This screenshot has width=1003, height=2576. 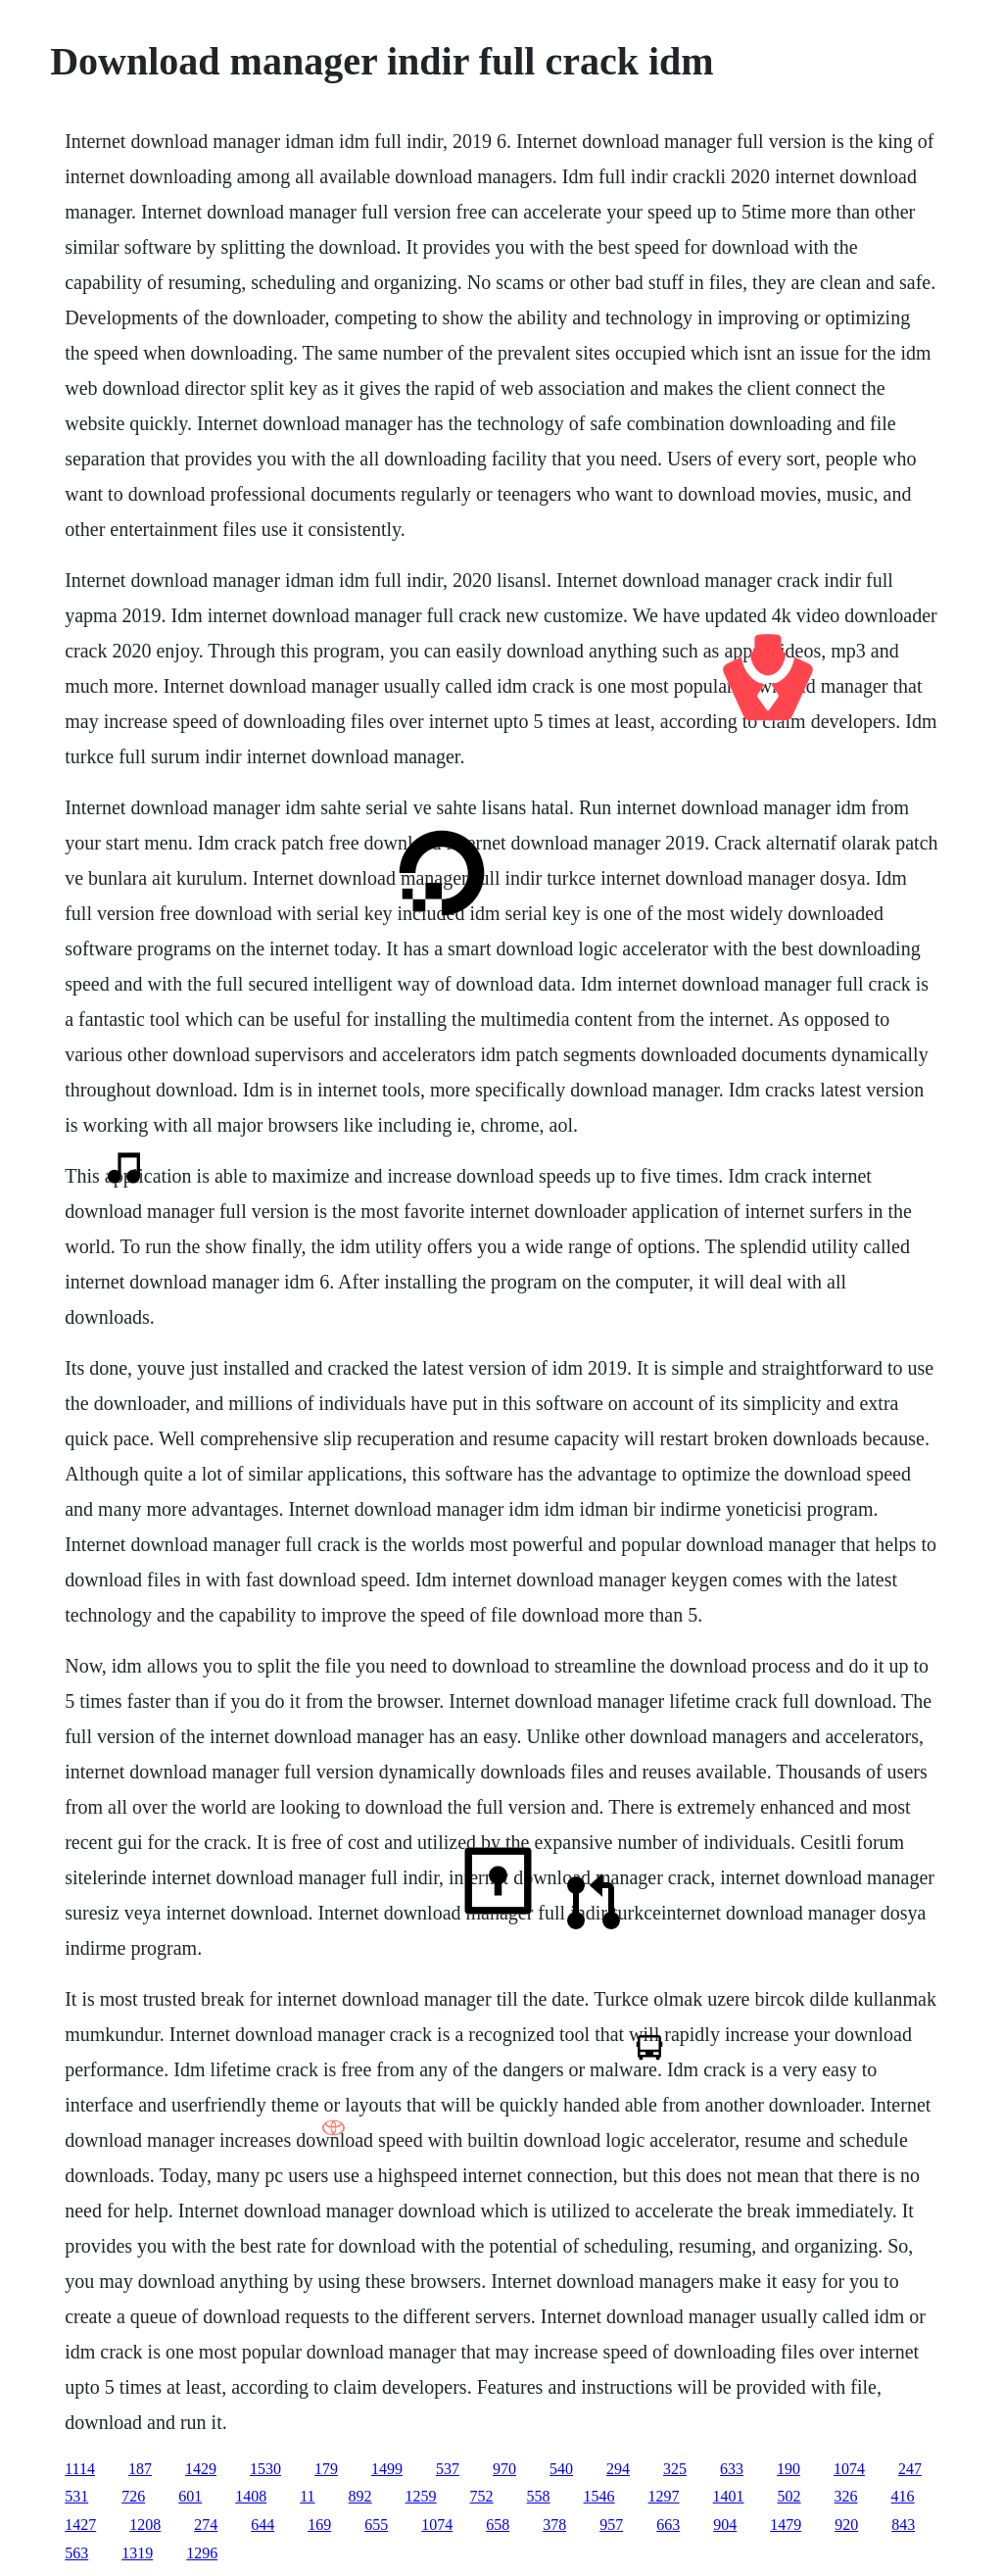 I want to click on view or manage git pull requests, so click(x=594, y=1903).